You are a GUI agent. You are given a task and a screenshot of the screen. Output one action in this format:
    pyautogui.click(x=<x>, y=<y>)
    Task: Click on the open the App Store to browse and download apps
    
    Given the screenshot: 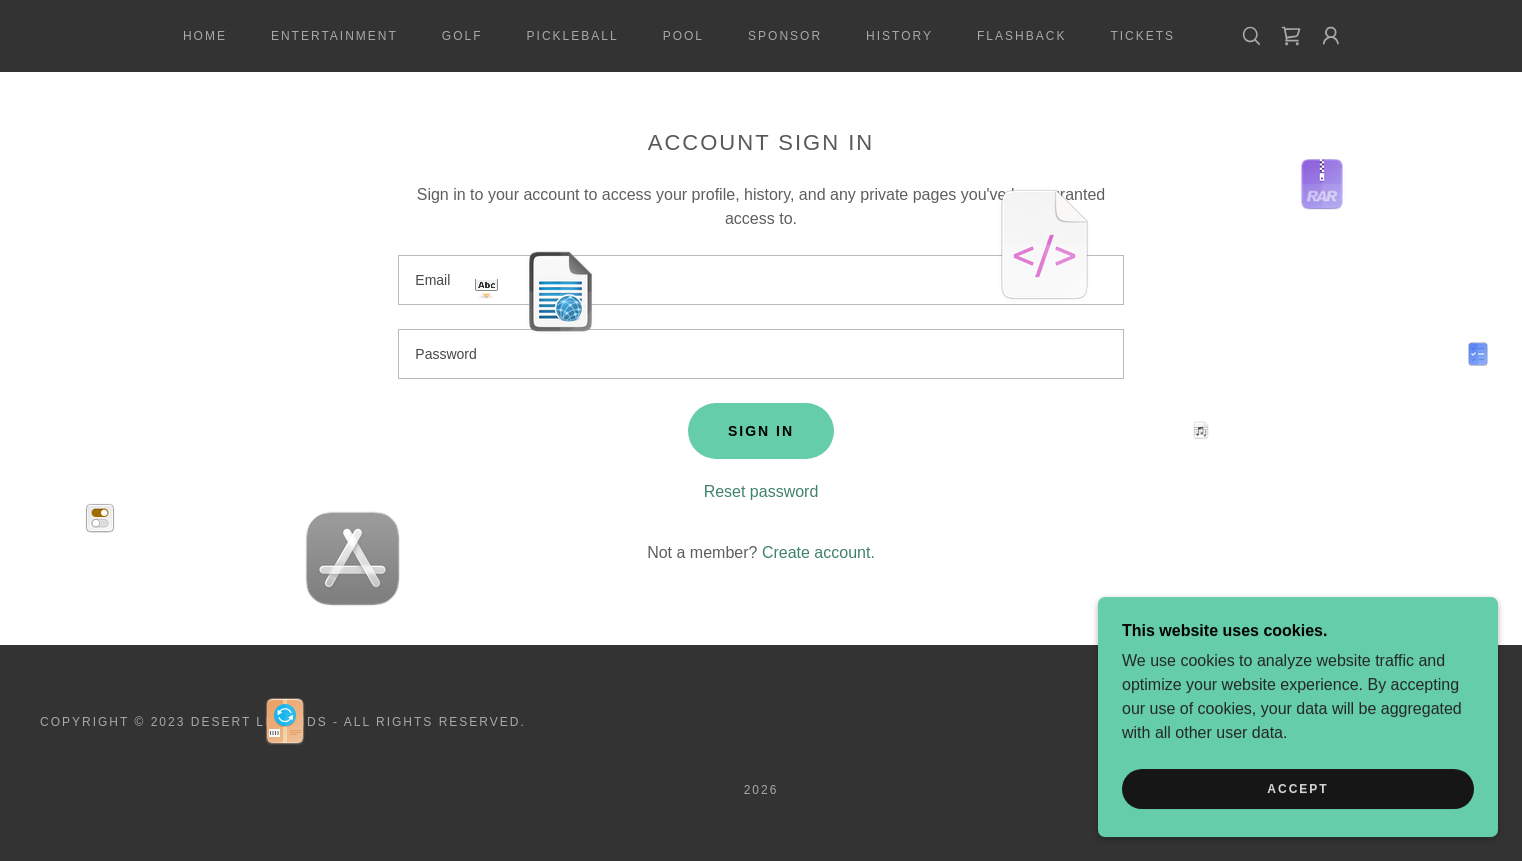 What is the action you would take?
    pyautogui.click(x=352, y=558)
    